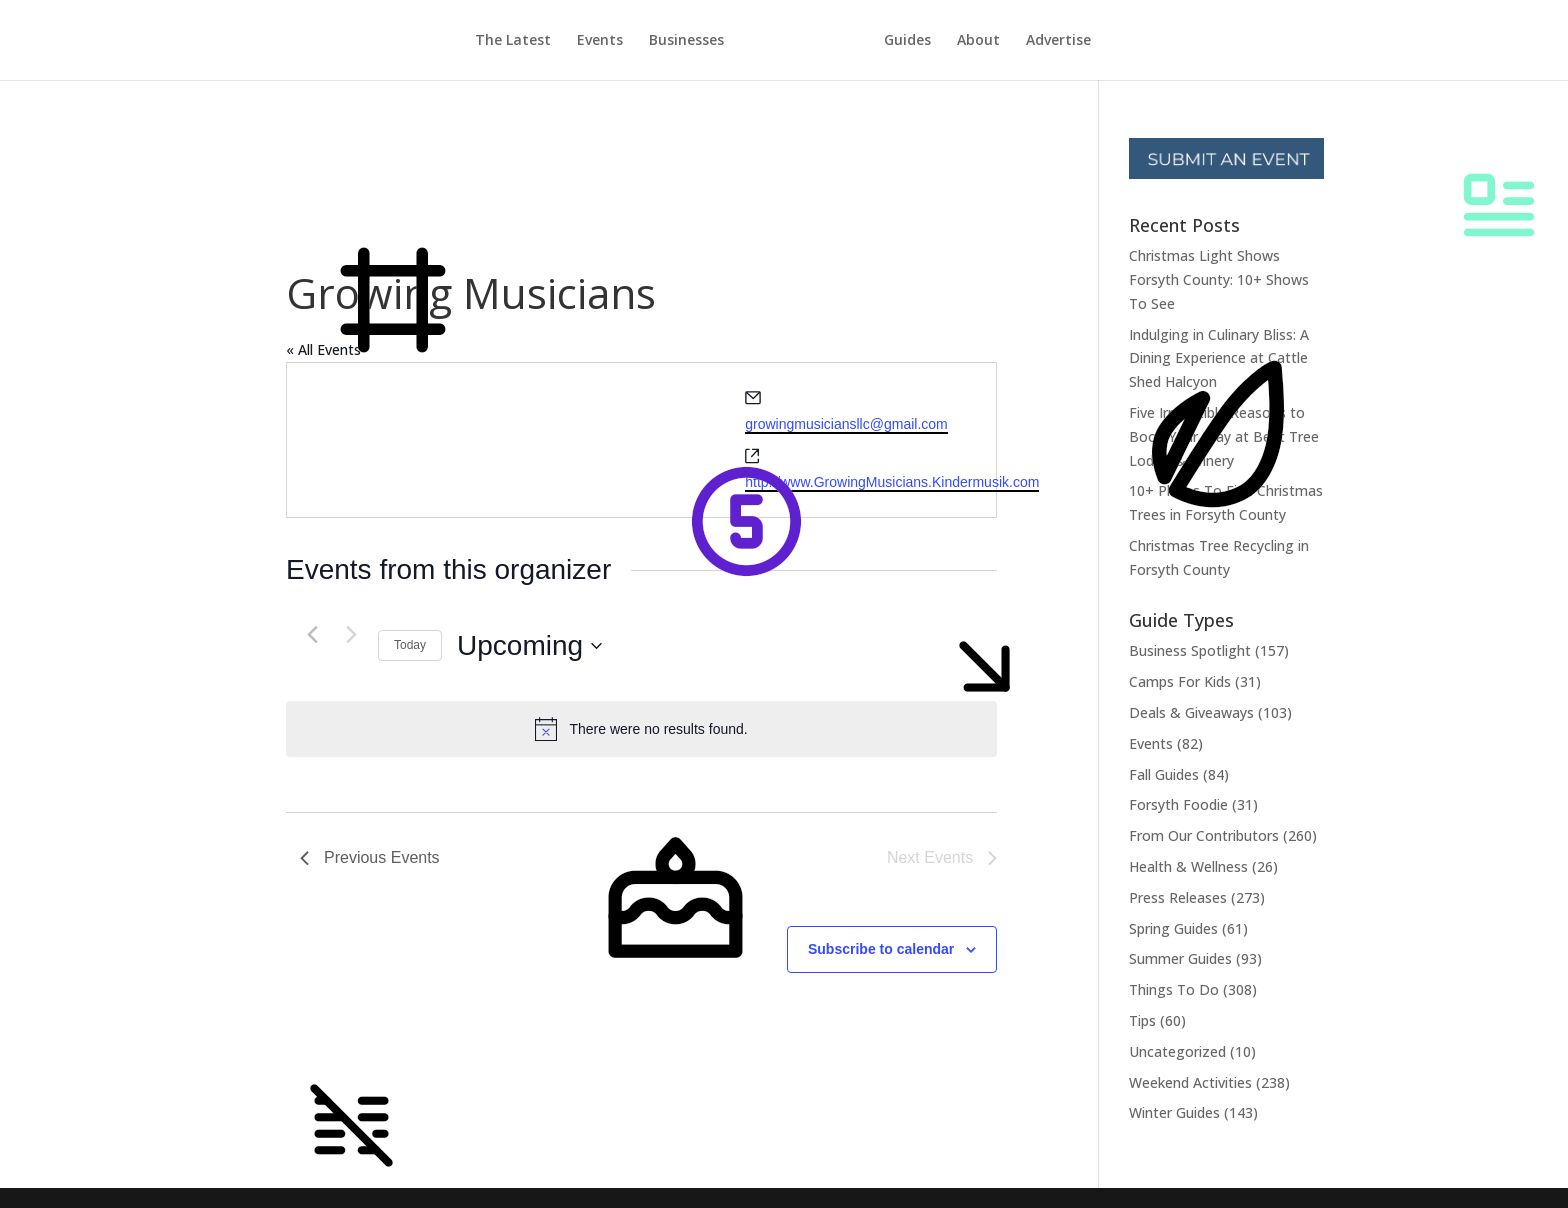  Describe the element at coordinates (393, 300) in the screenshot. I see `access frame or artboard settings` at that location.